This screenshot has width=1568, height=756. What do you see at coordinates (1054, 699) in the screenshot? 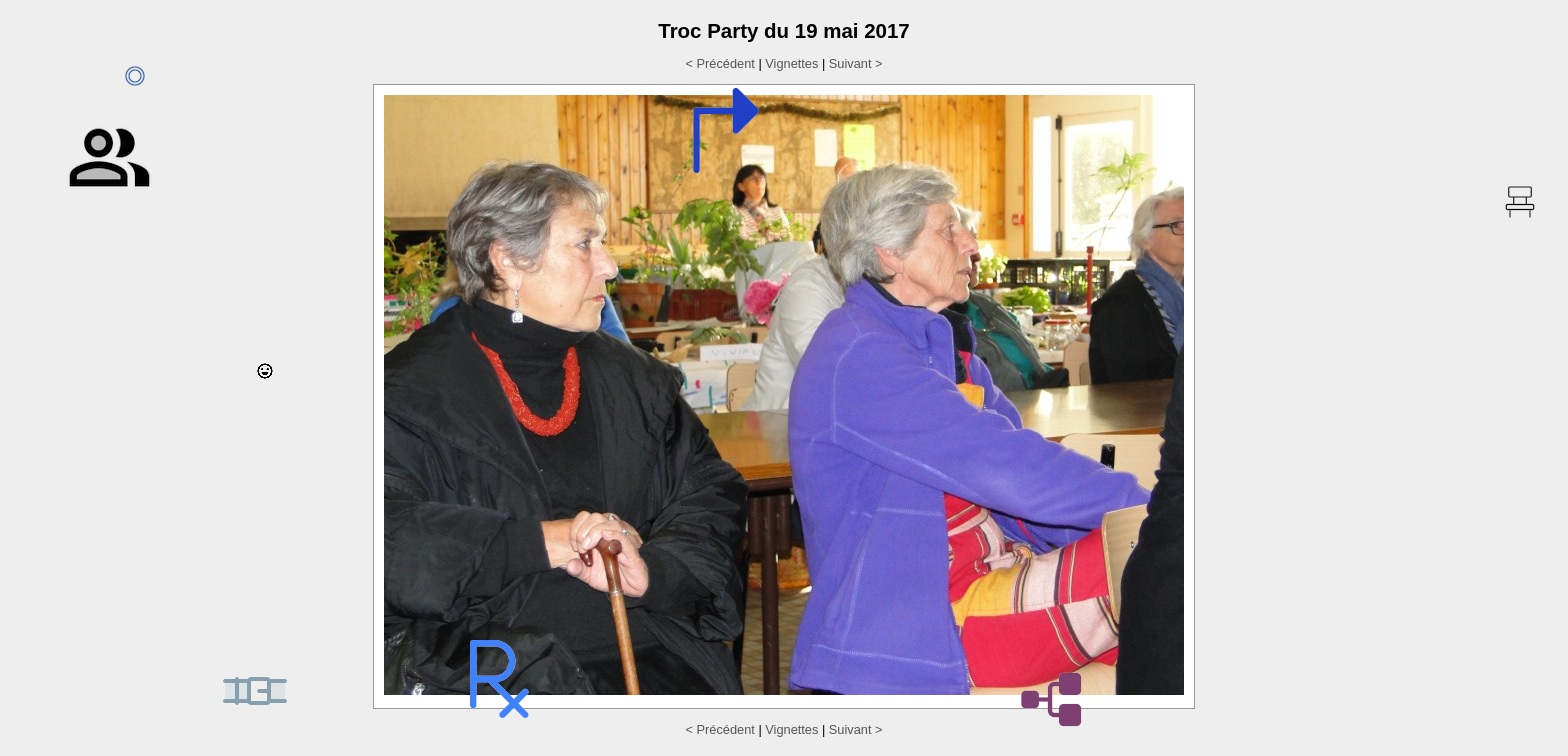
I see `view hierarchical organization or folder structure` at bounding box center [1054, 699].